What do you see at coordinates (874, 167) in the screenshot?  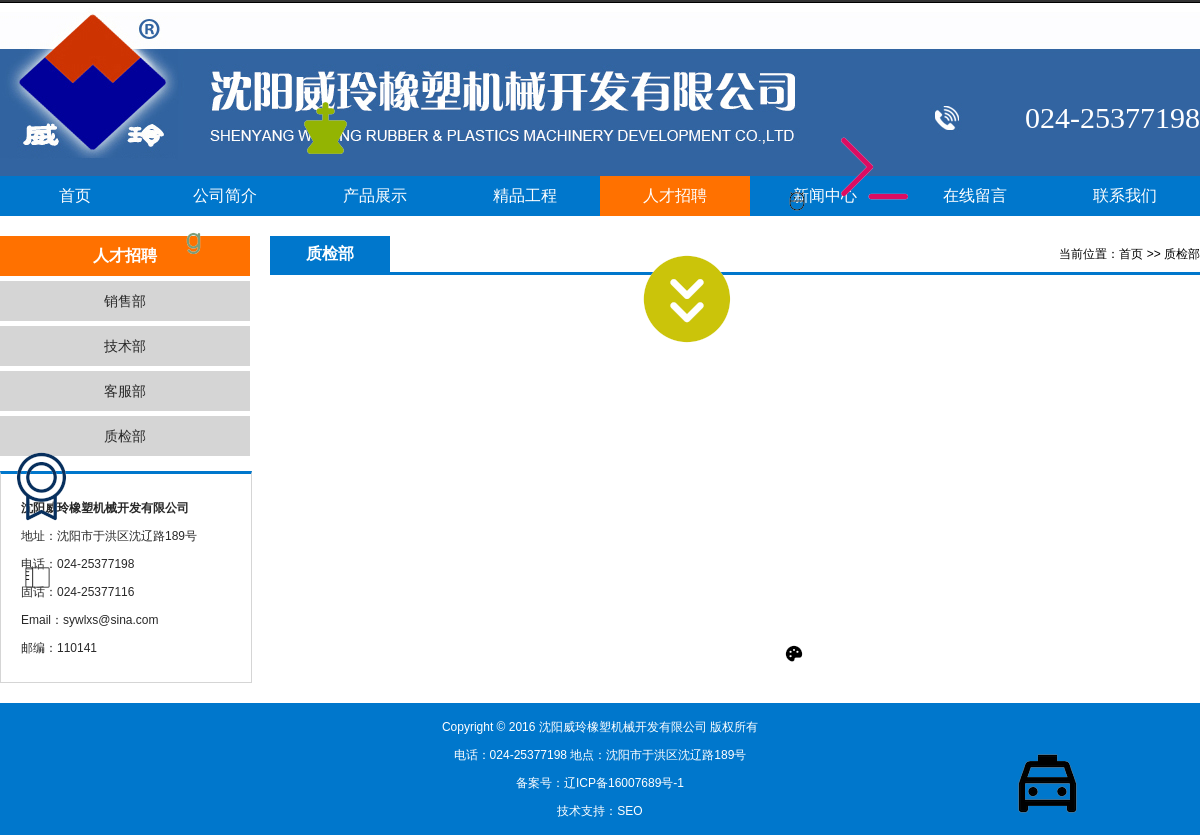 I see `open the command palette` at bounding box center [874, 167].